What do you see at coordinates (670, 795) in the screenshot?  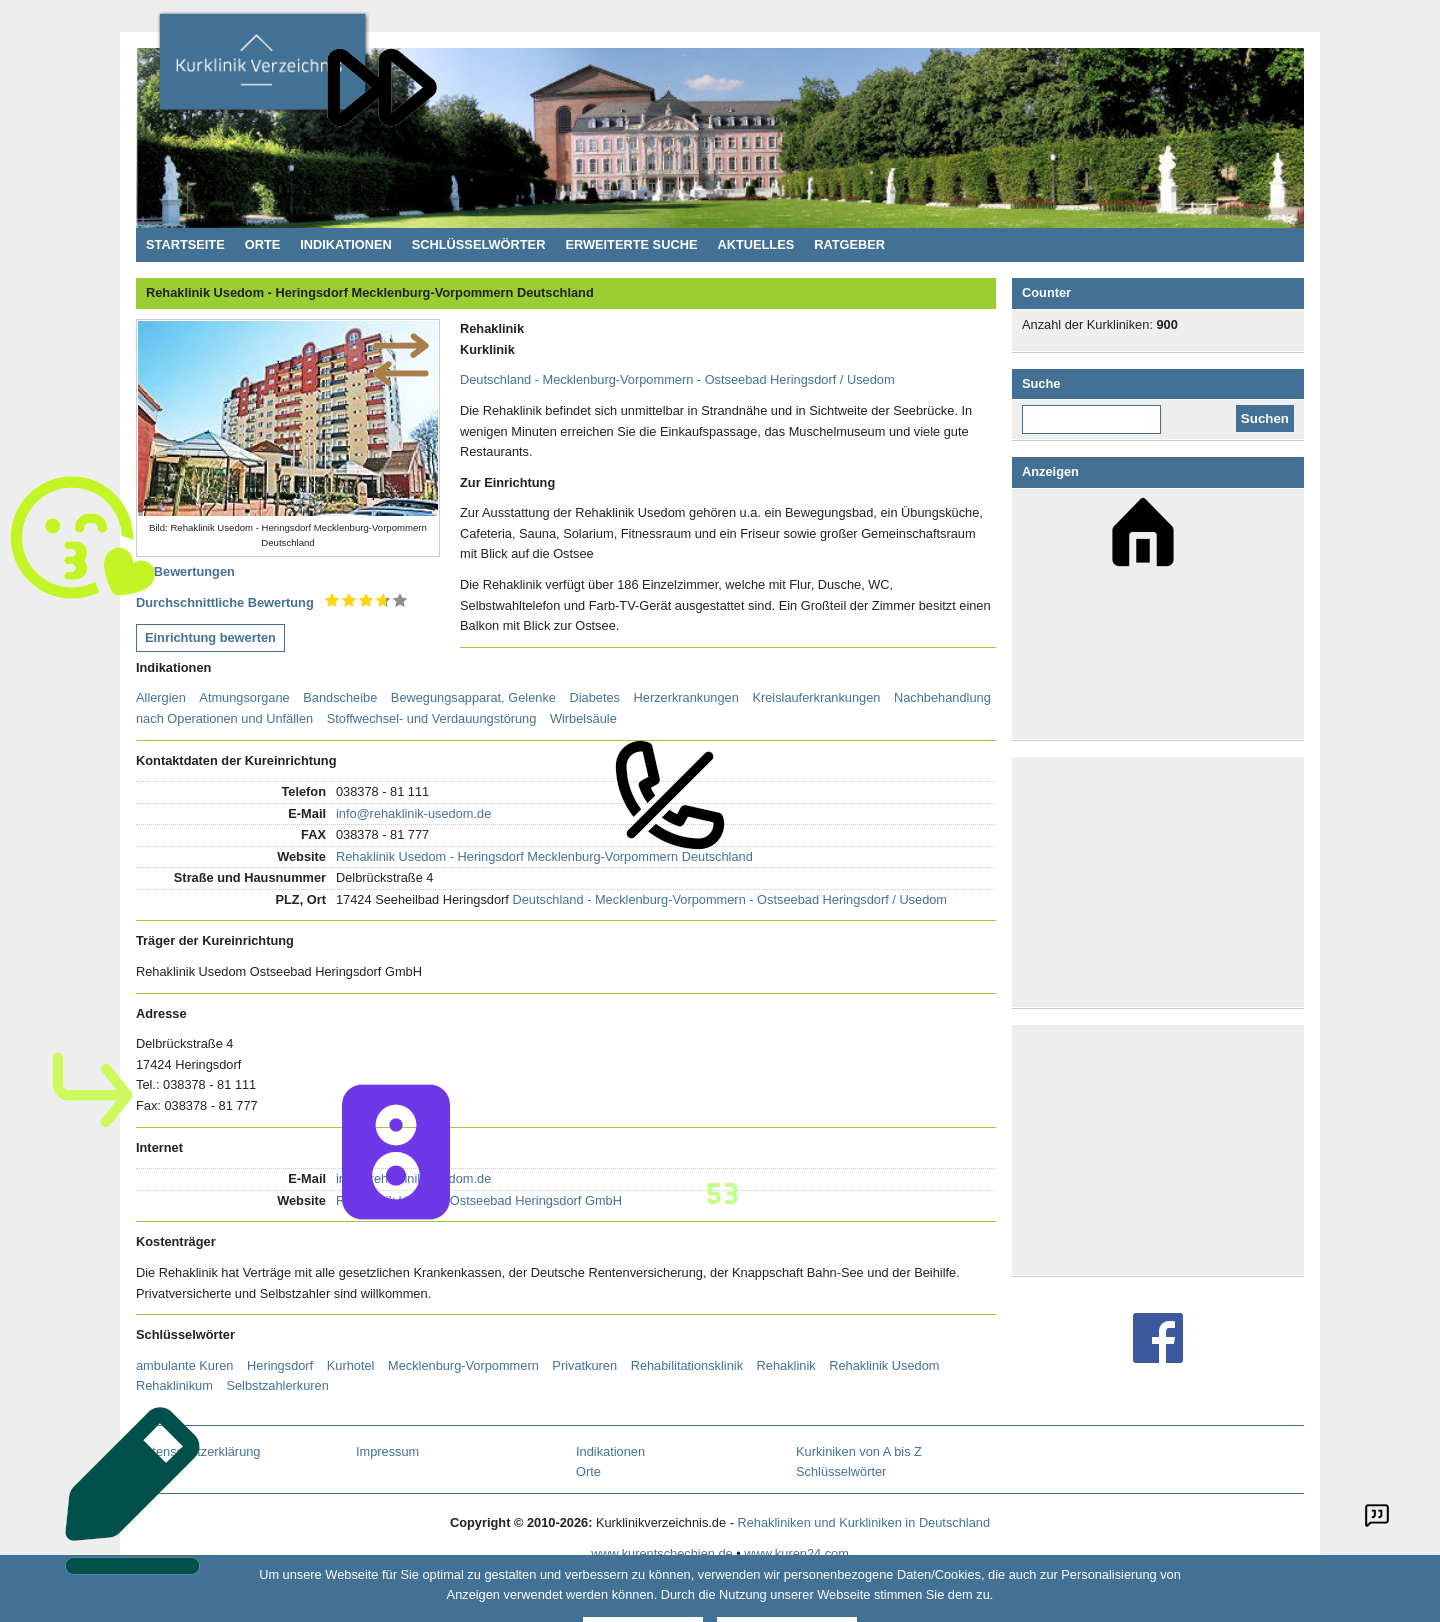 I see `mute or disable incoming calls` at bounding box center [670, 795].